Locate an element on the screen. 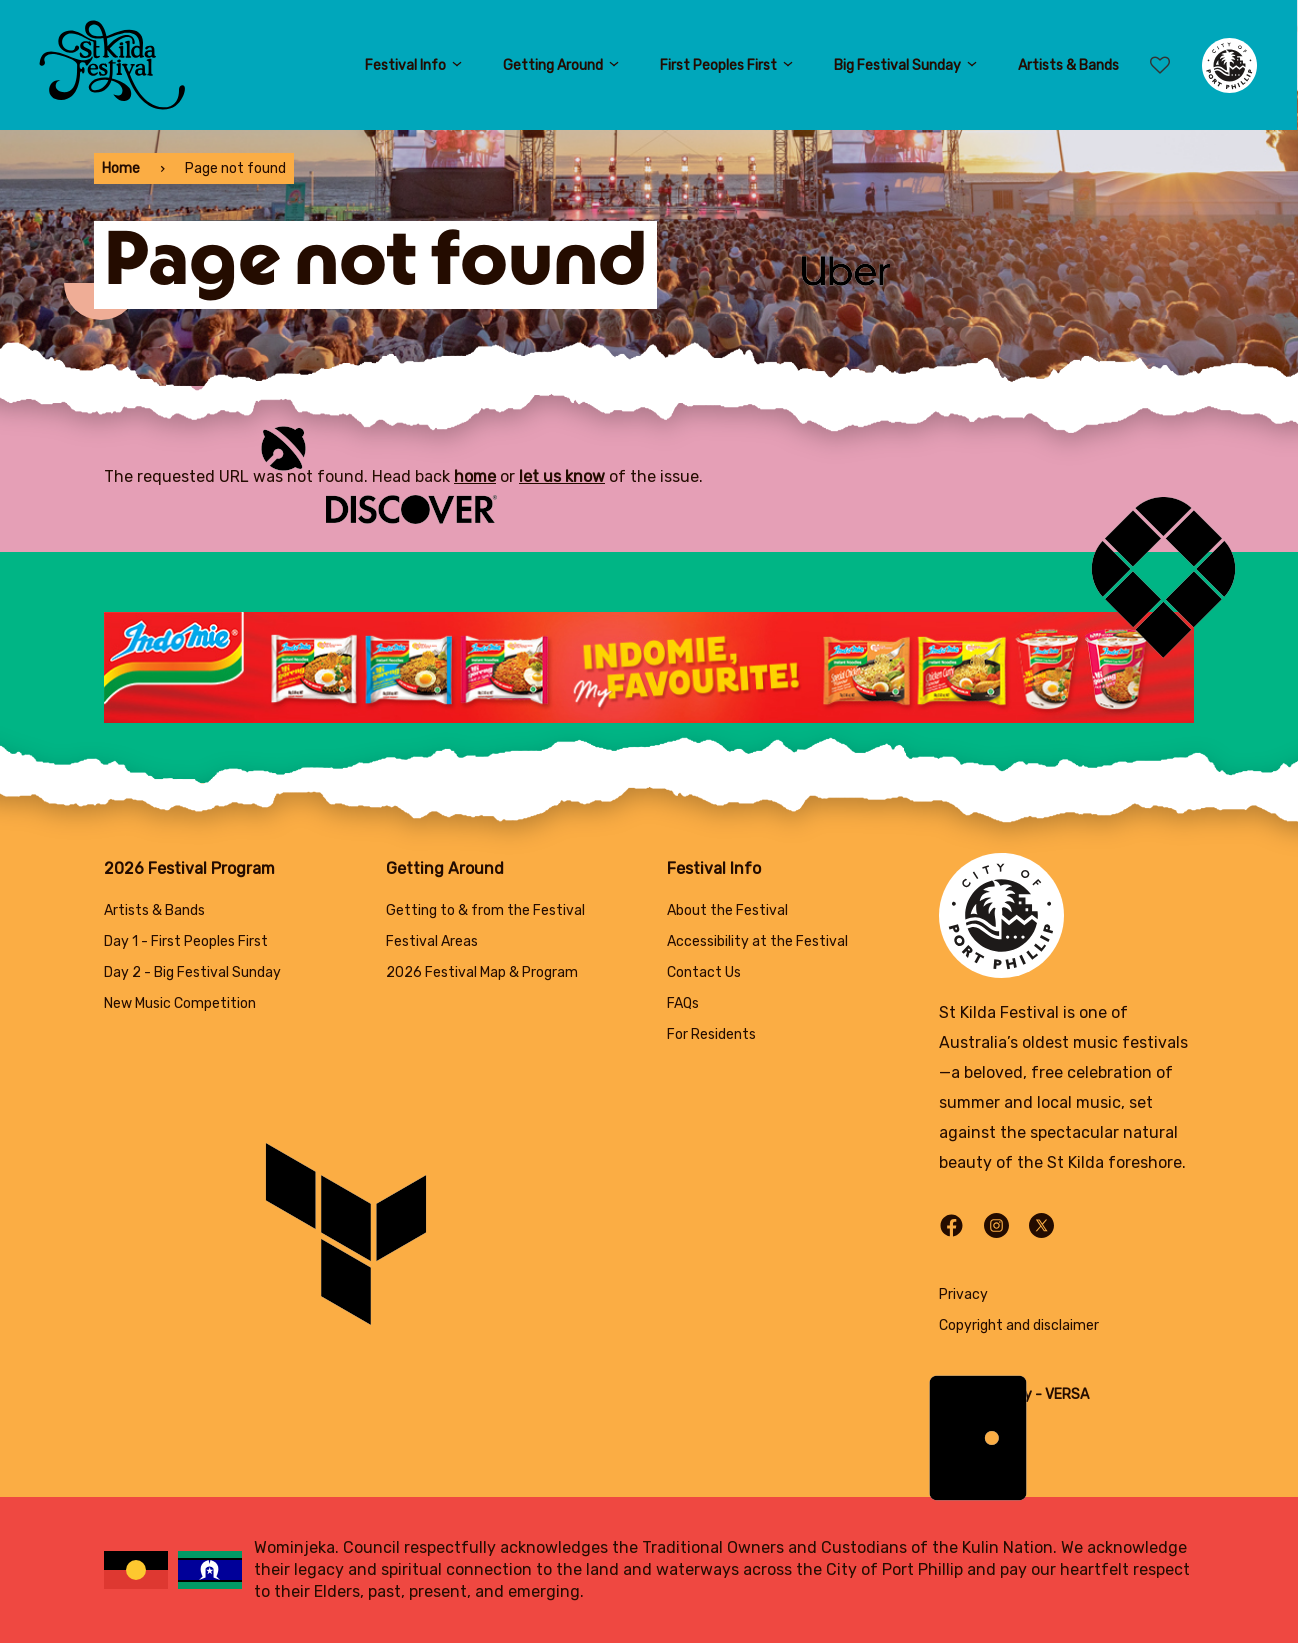 Image resolution: width=1298 pixels, height=1643 pixels. HashiCorp Terraform branding or logo is located at coordinates (346, 1234).